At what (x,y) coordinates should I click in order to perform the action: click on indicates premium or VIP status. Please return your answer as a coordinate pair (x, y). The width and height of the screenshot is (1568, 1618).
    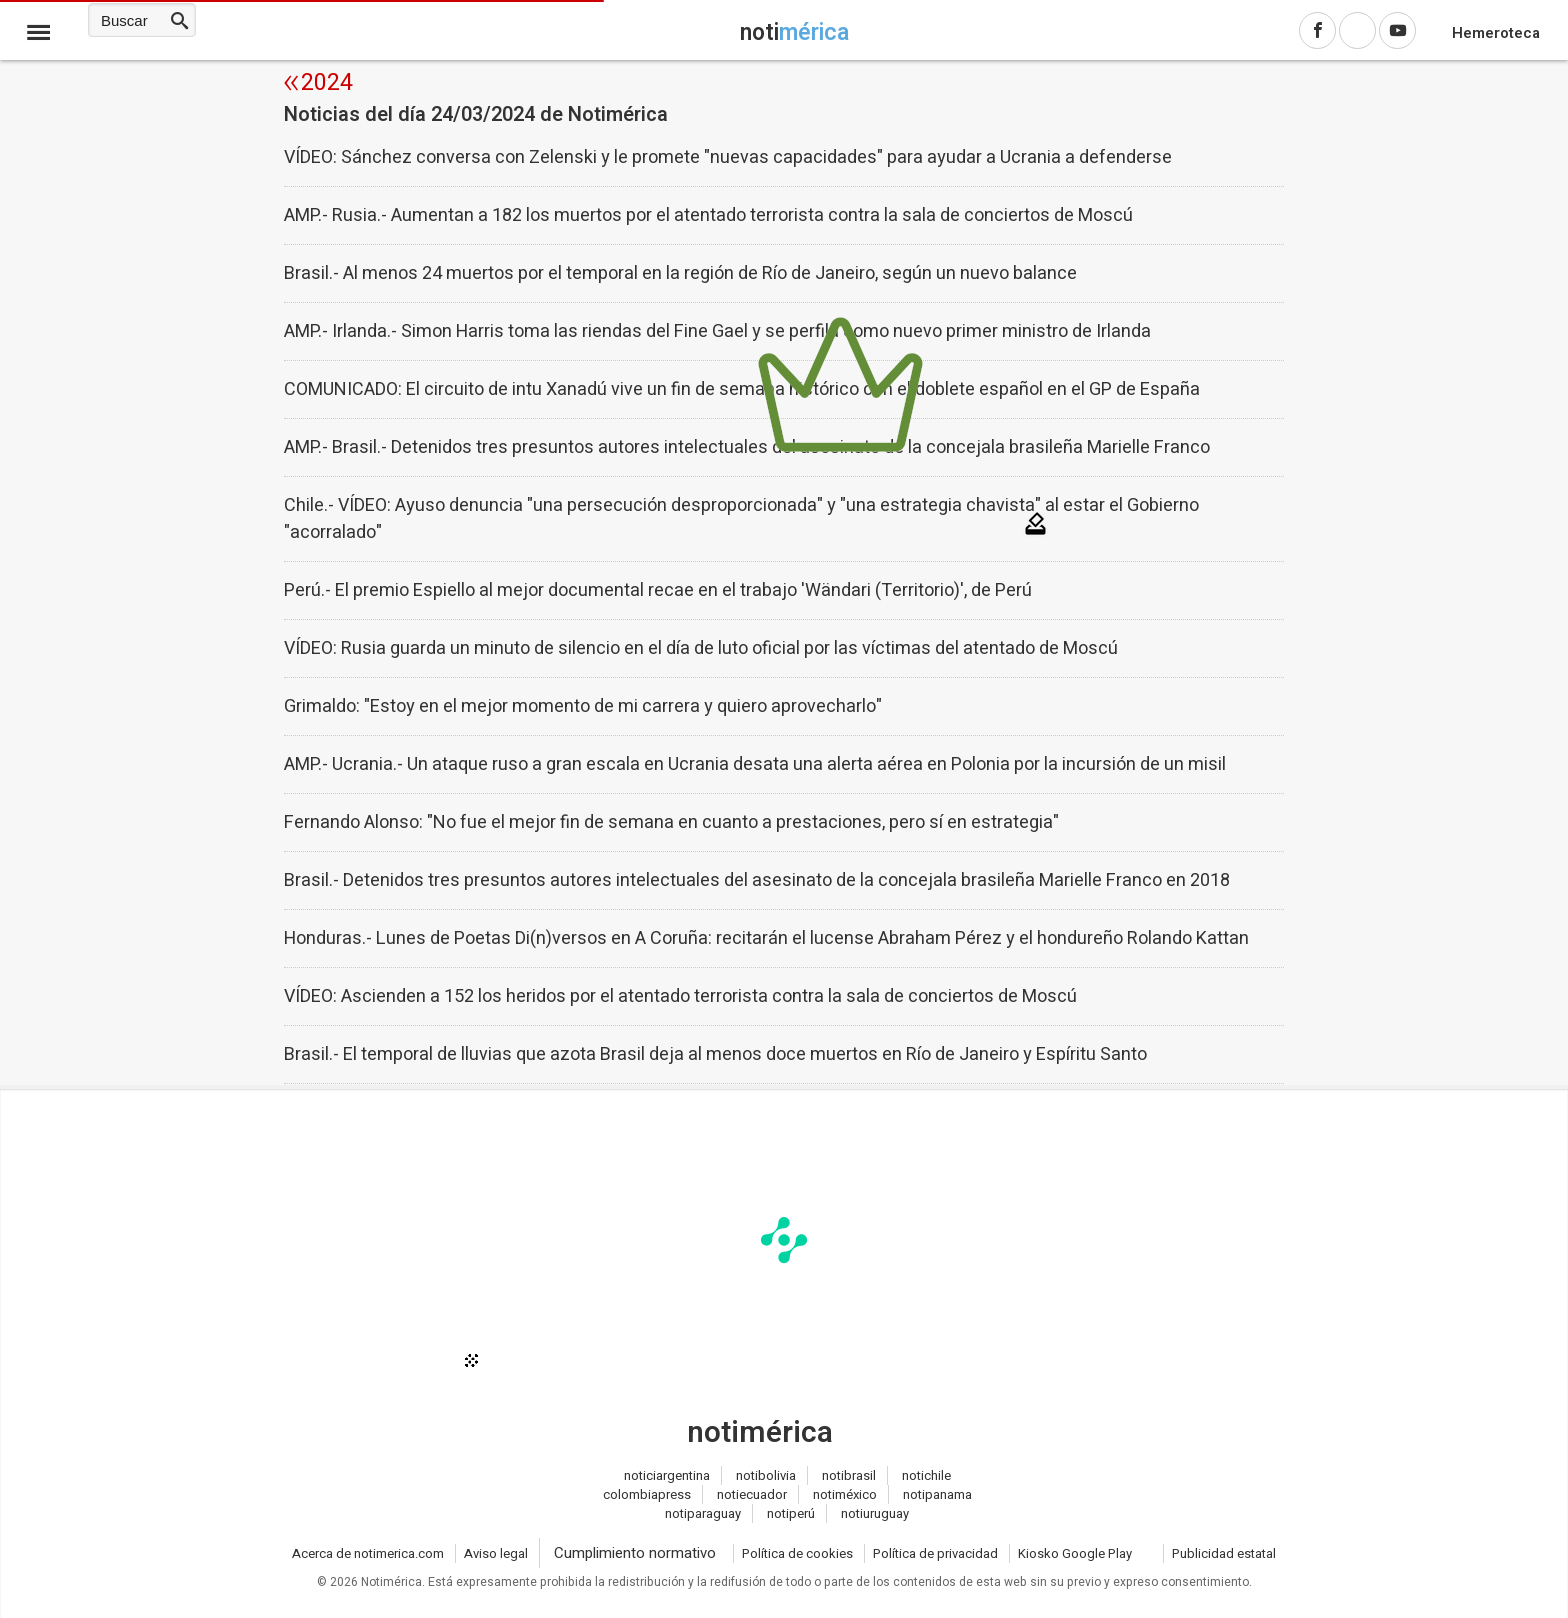
    Looking at the image, I should click on (840, 393).